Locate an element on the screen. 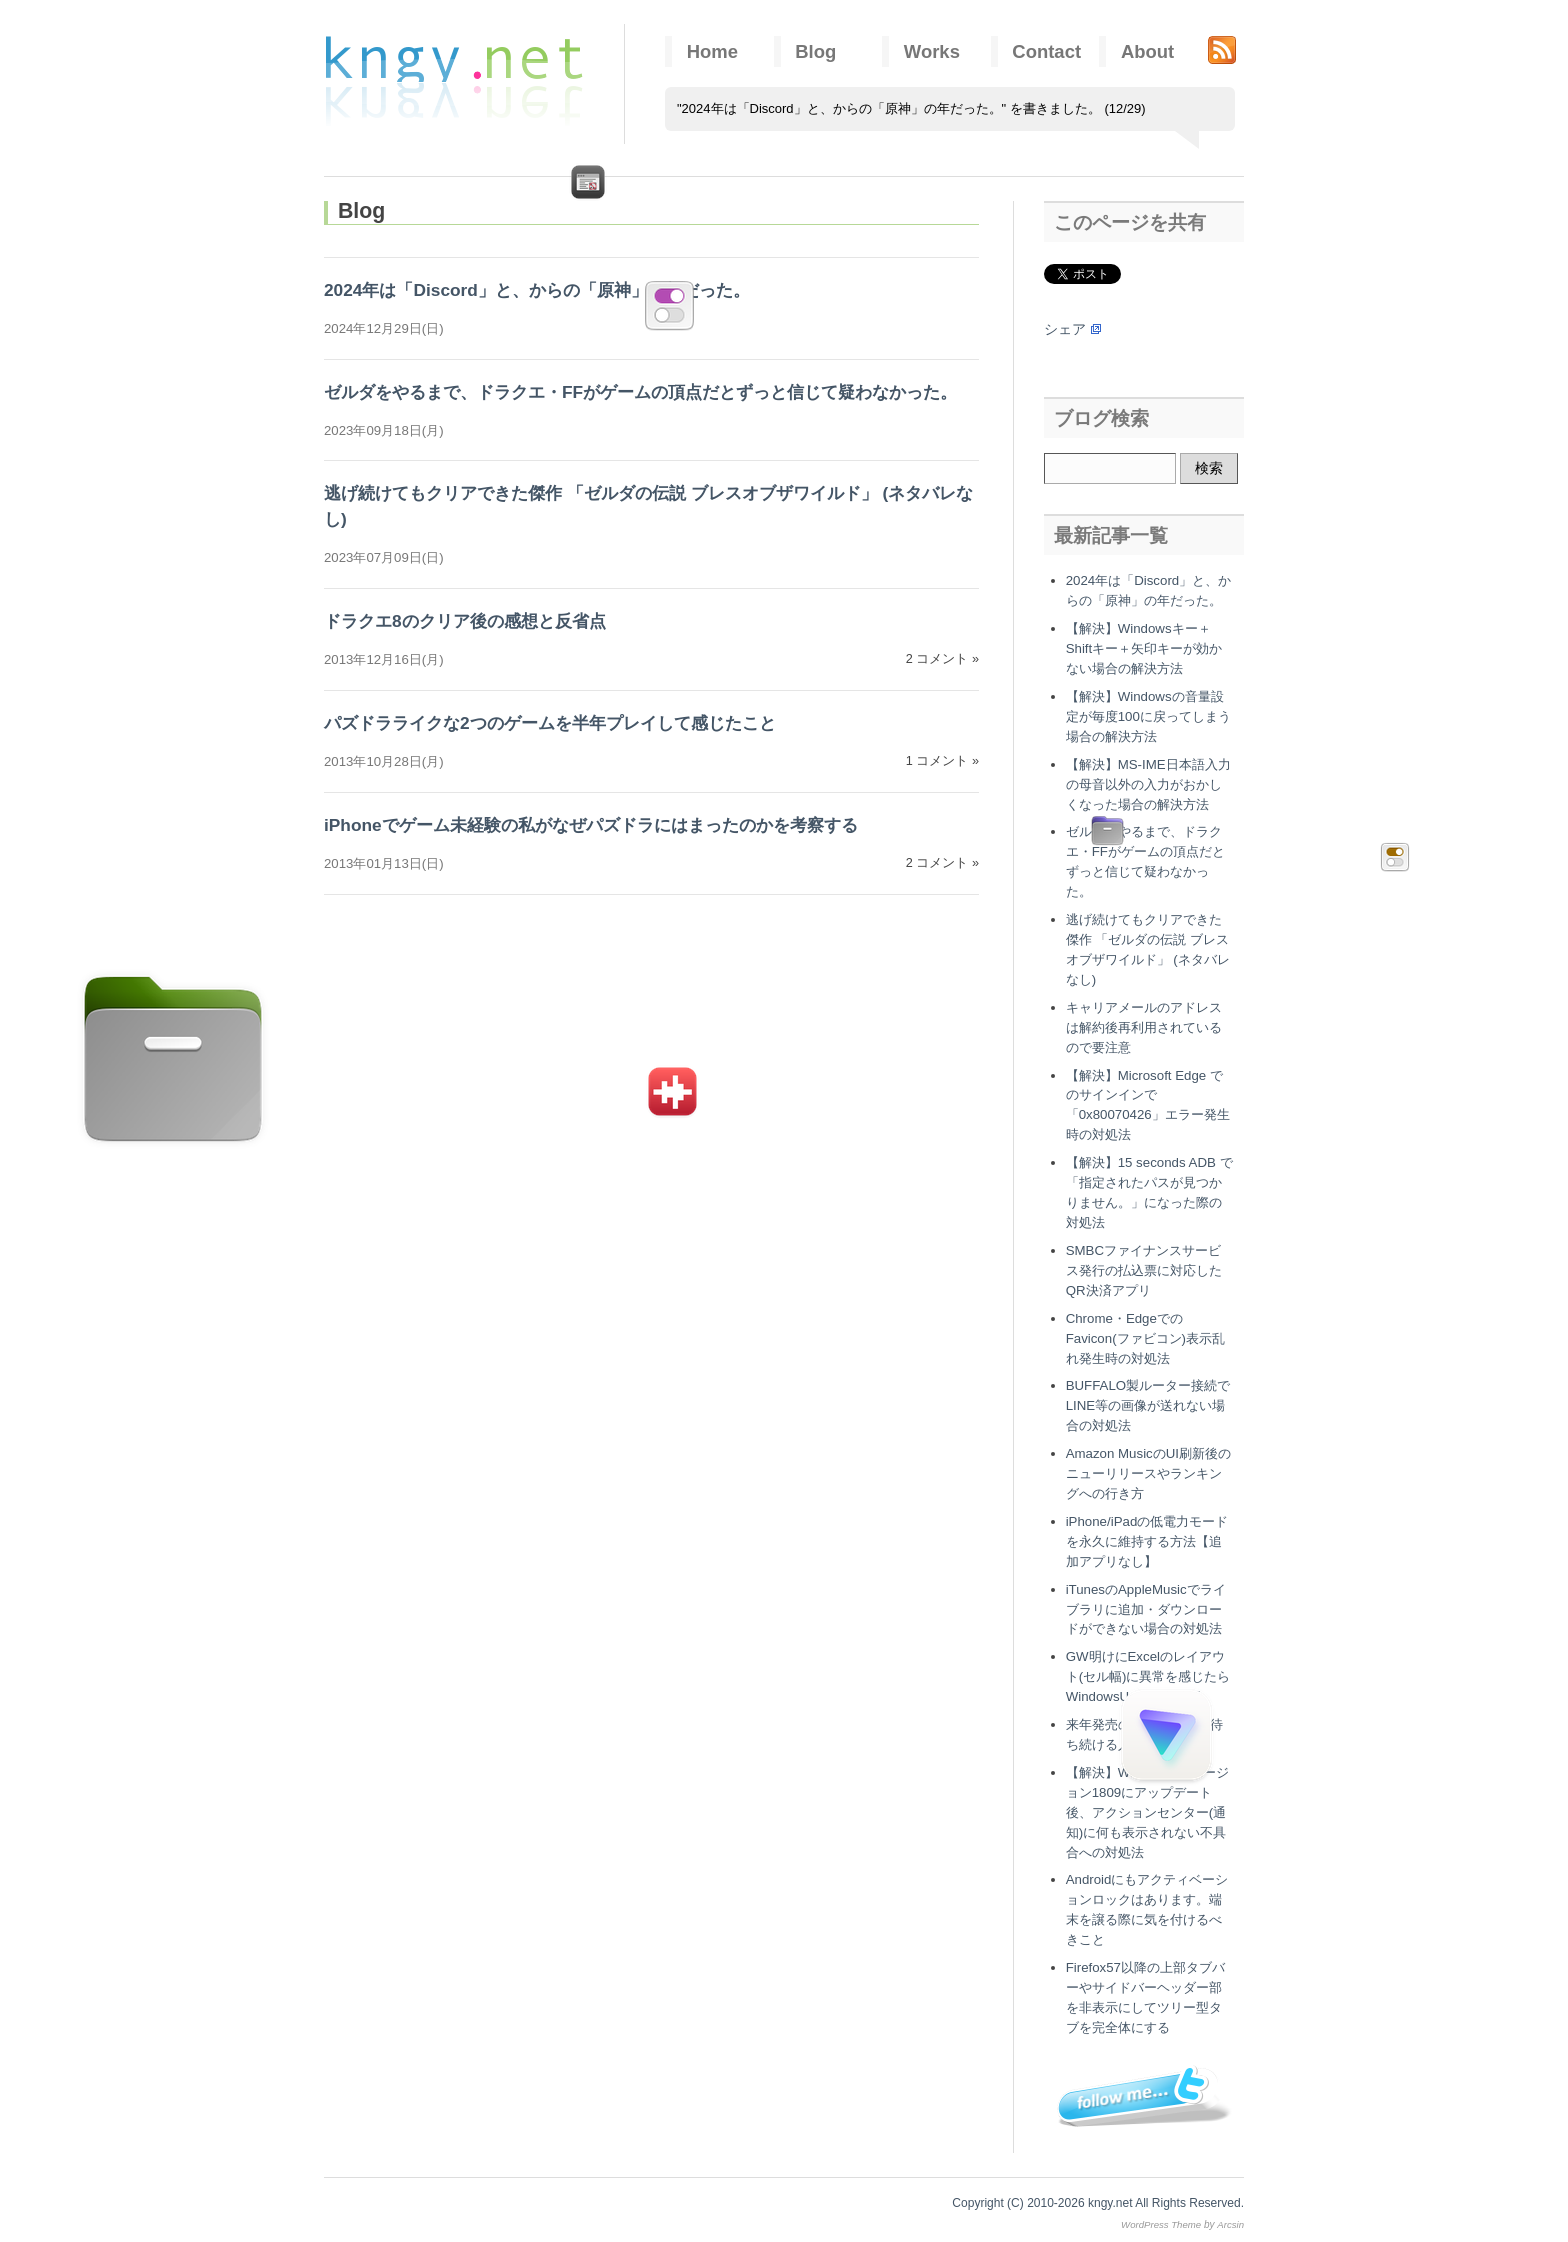 The height and width of the screenshot is (2242, 1568). open gnome tweaks settings is located at coordinates (669, 305).